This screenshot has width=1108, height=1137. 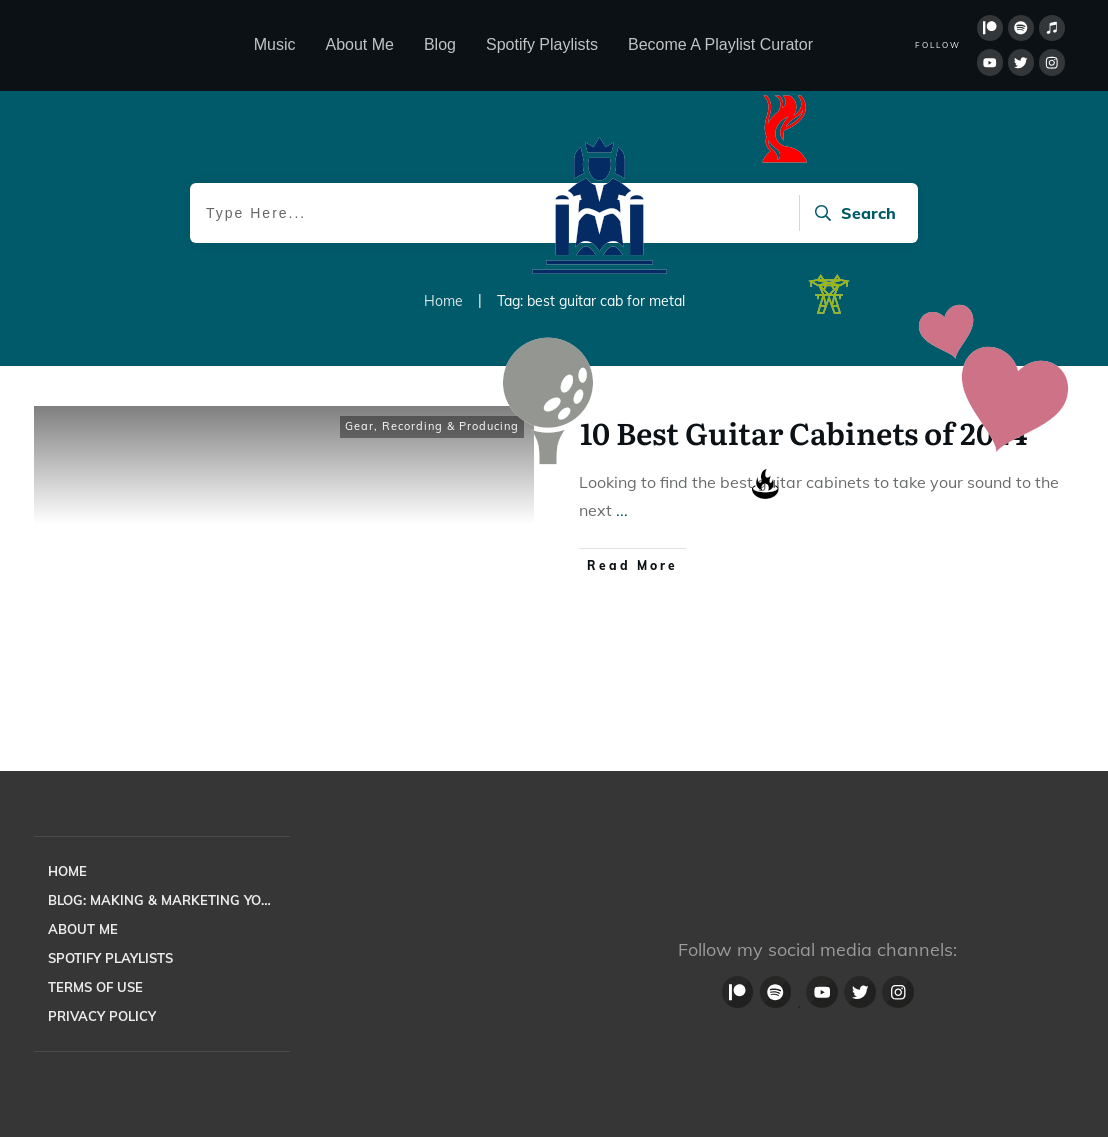 I want to click on indicates a magic or mystical item in inventory, so click(x=782, y=129).